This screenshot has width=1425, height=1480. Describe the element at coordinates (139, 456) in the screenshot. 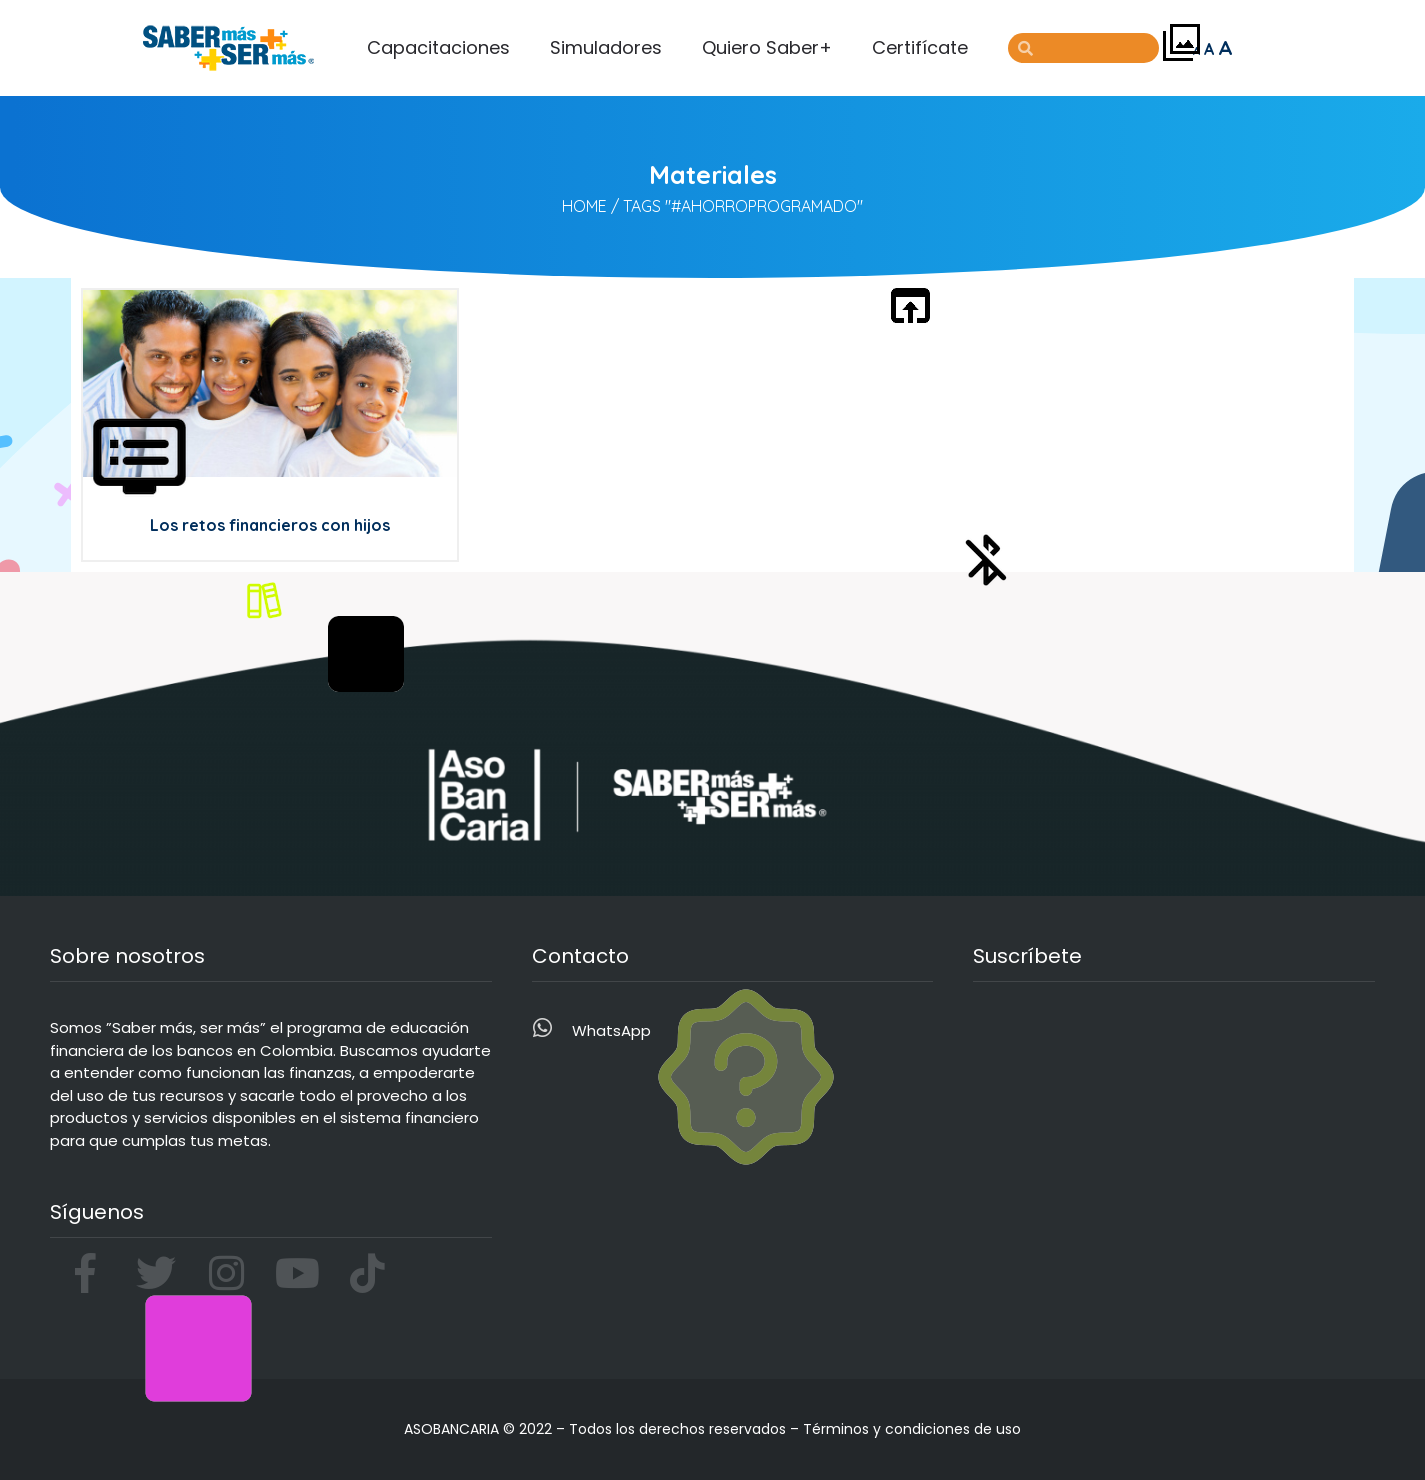

I see `access DVR or recorded content` at that location.